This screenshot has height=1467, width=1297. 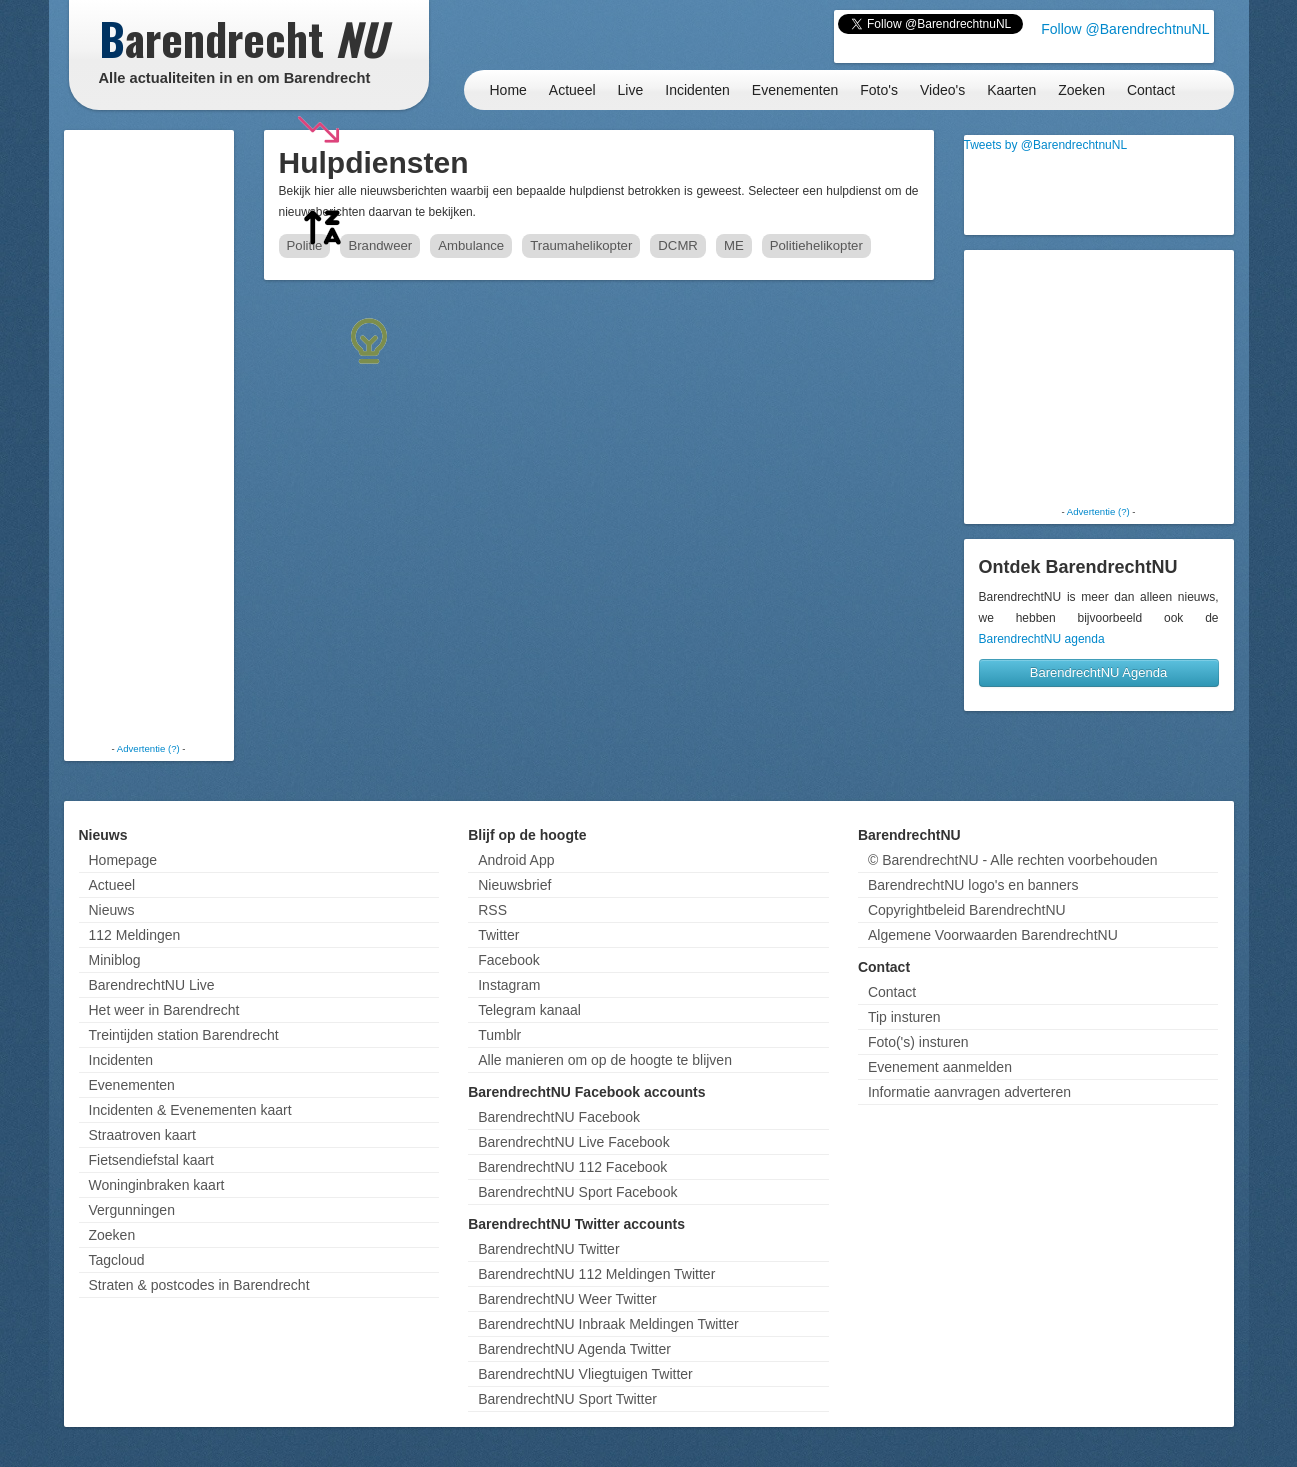 I want to click on sort list alphabetically from Z to A, so click(x=322, y=227).